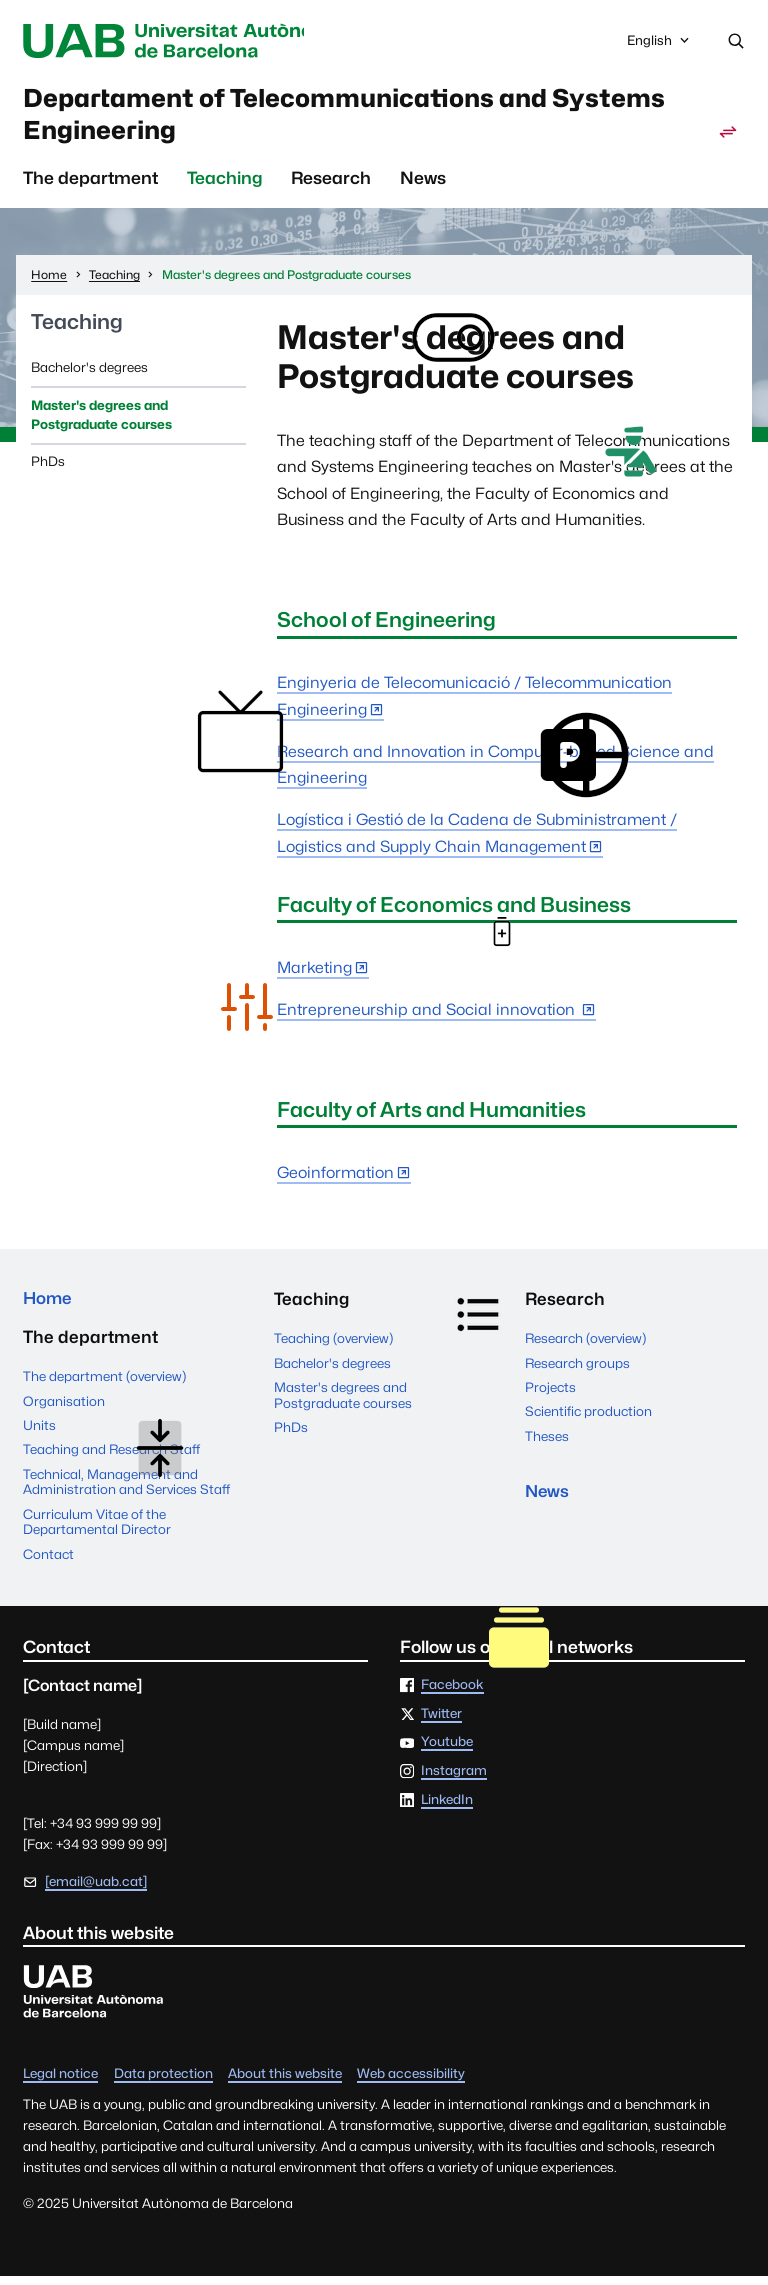  I want to click on access tv or video streaming content, so click(240, 736).